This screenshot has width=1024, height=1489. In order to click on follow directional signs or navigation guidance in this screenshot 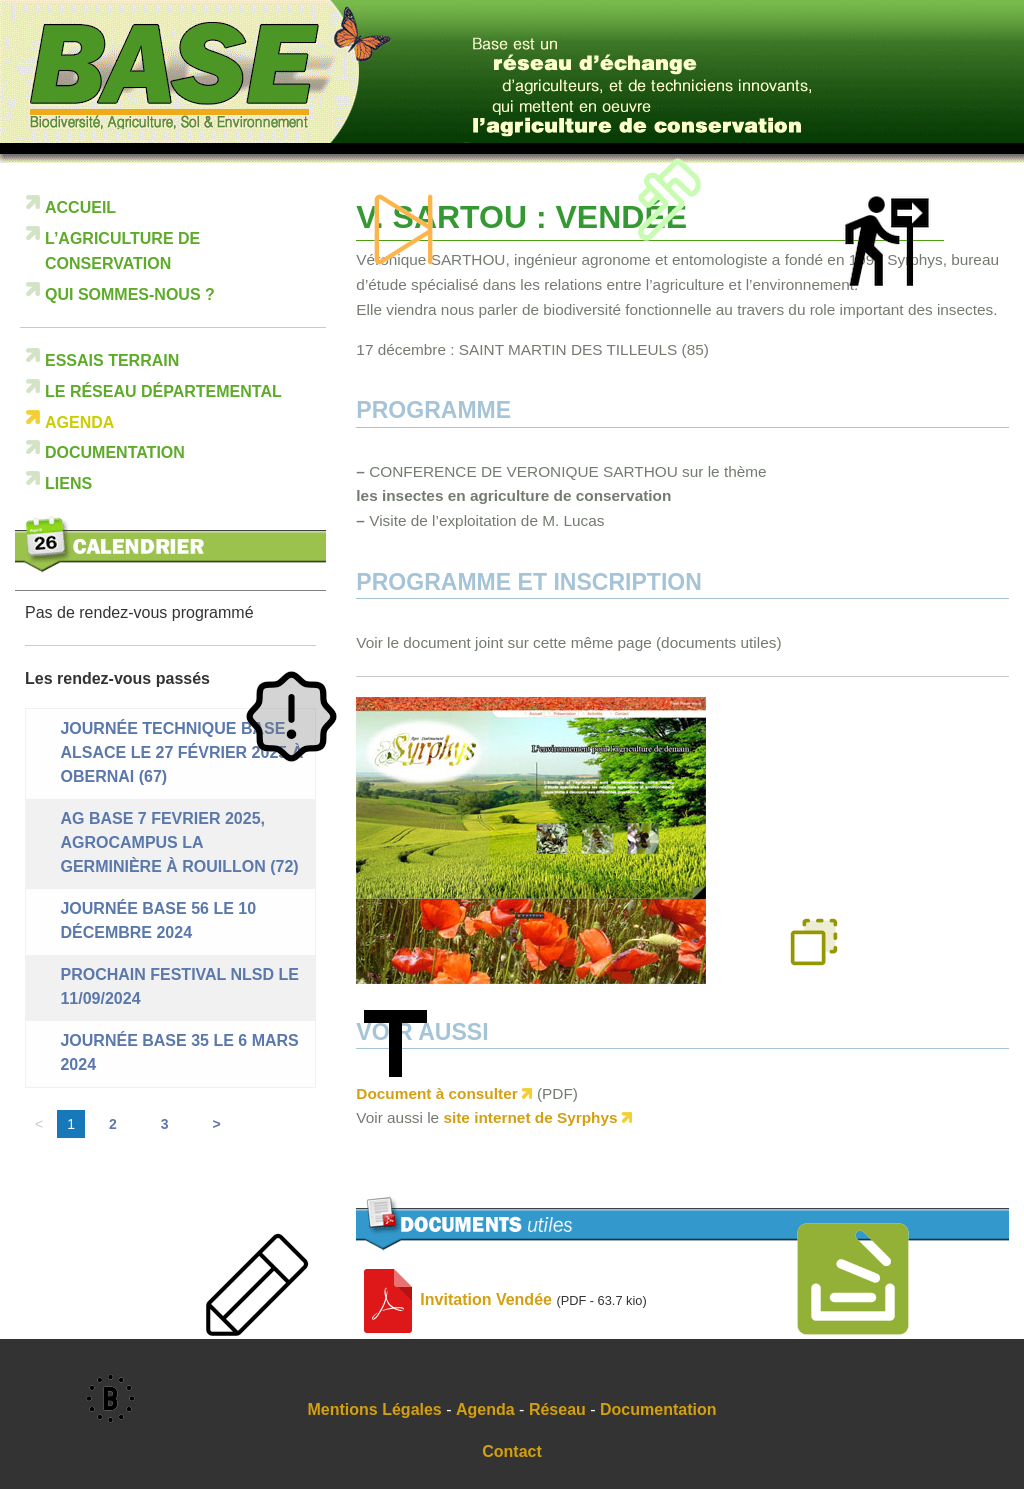, I will do `click(887, 240)`.